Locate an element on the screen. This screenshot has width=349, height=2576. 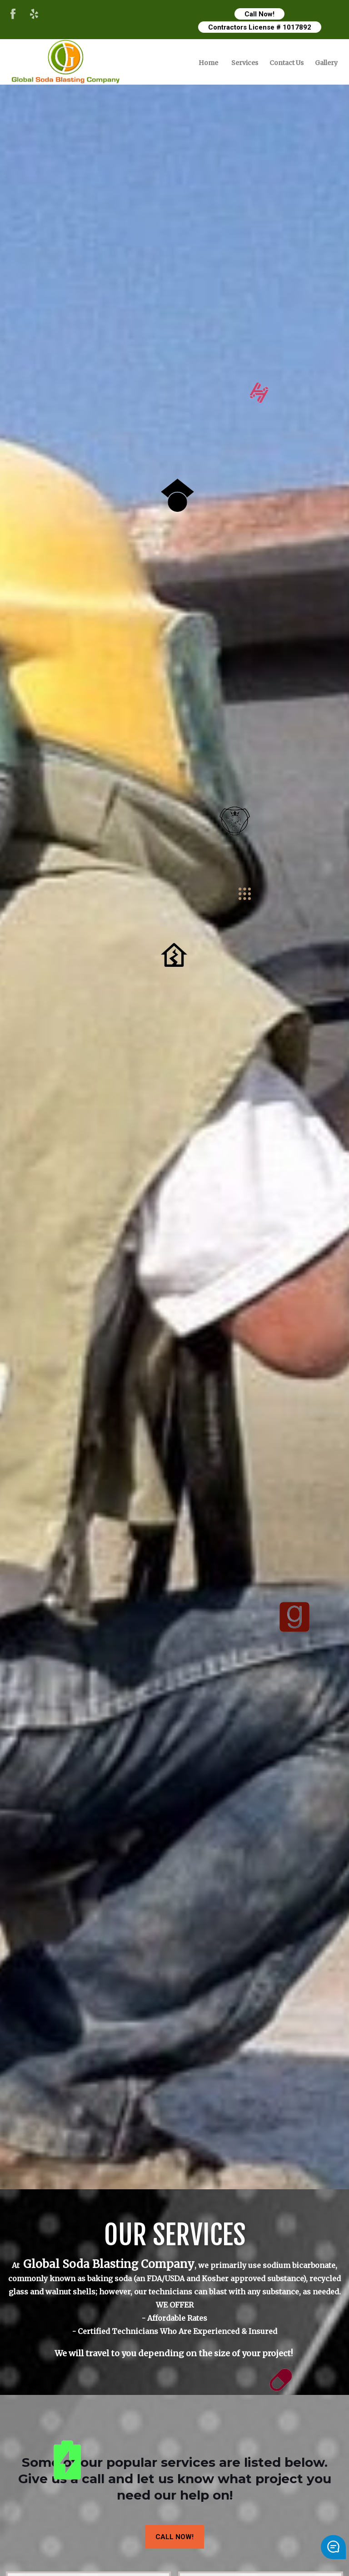
open the goodreads app is located at coordinates (294, 1617).